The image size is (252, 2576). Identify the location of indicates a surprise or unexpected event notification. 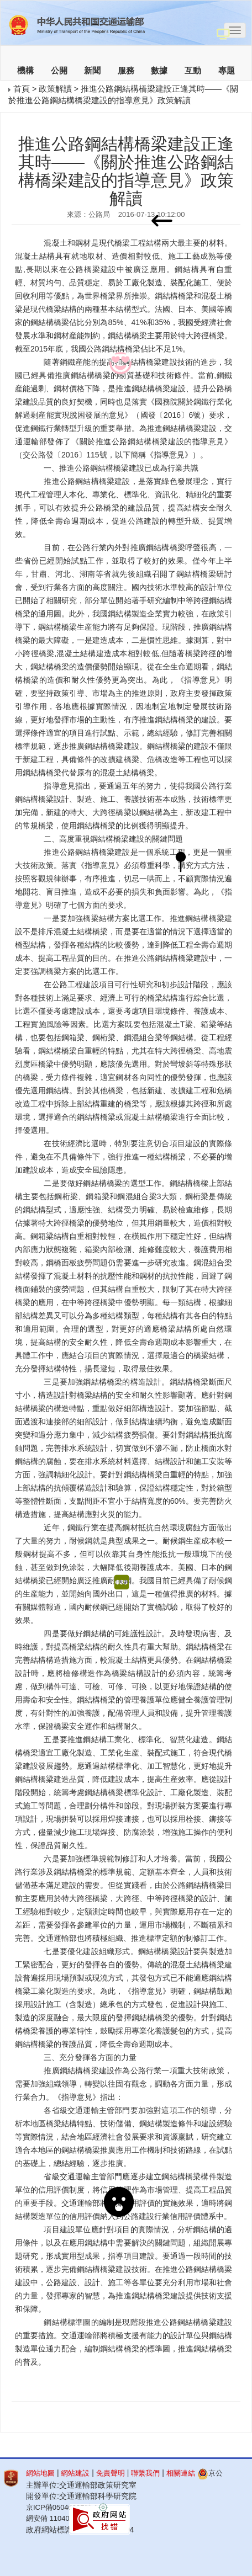
(119, 2202).